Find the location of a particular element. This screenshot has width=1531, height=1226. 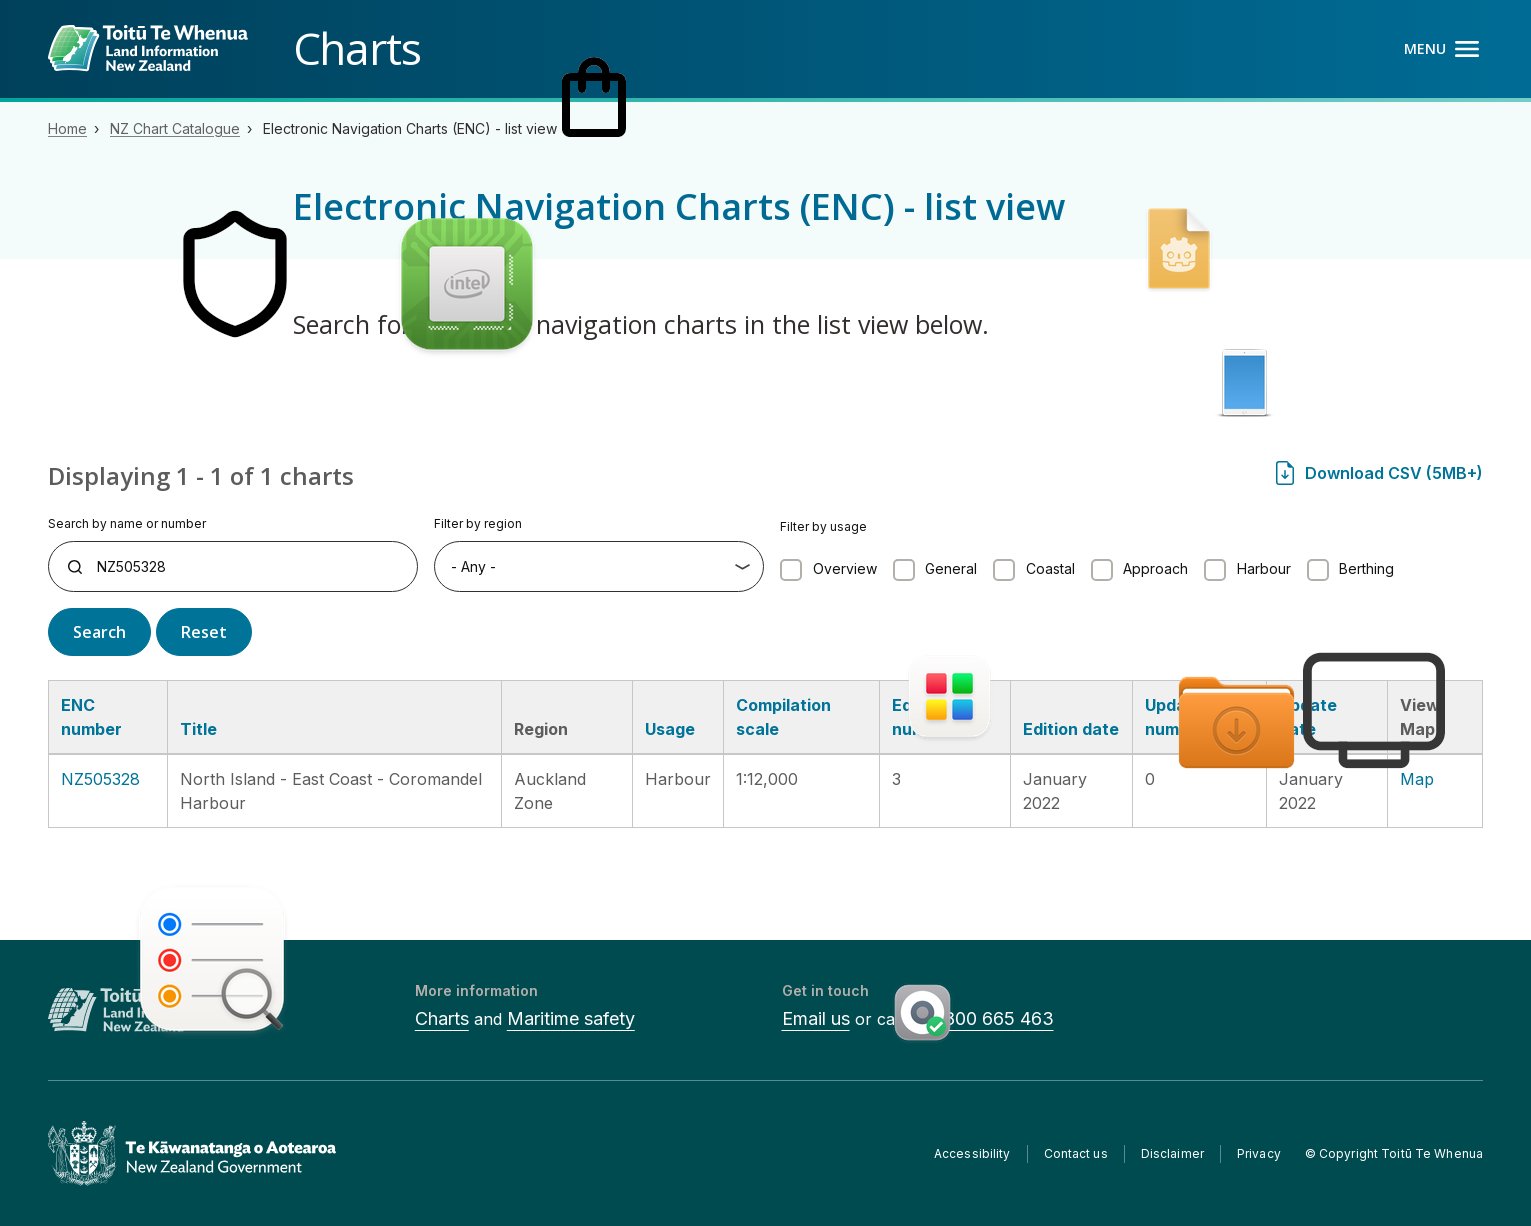

access your downloads folder is located at coordinates (1236, 722).